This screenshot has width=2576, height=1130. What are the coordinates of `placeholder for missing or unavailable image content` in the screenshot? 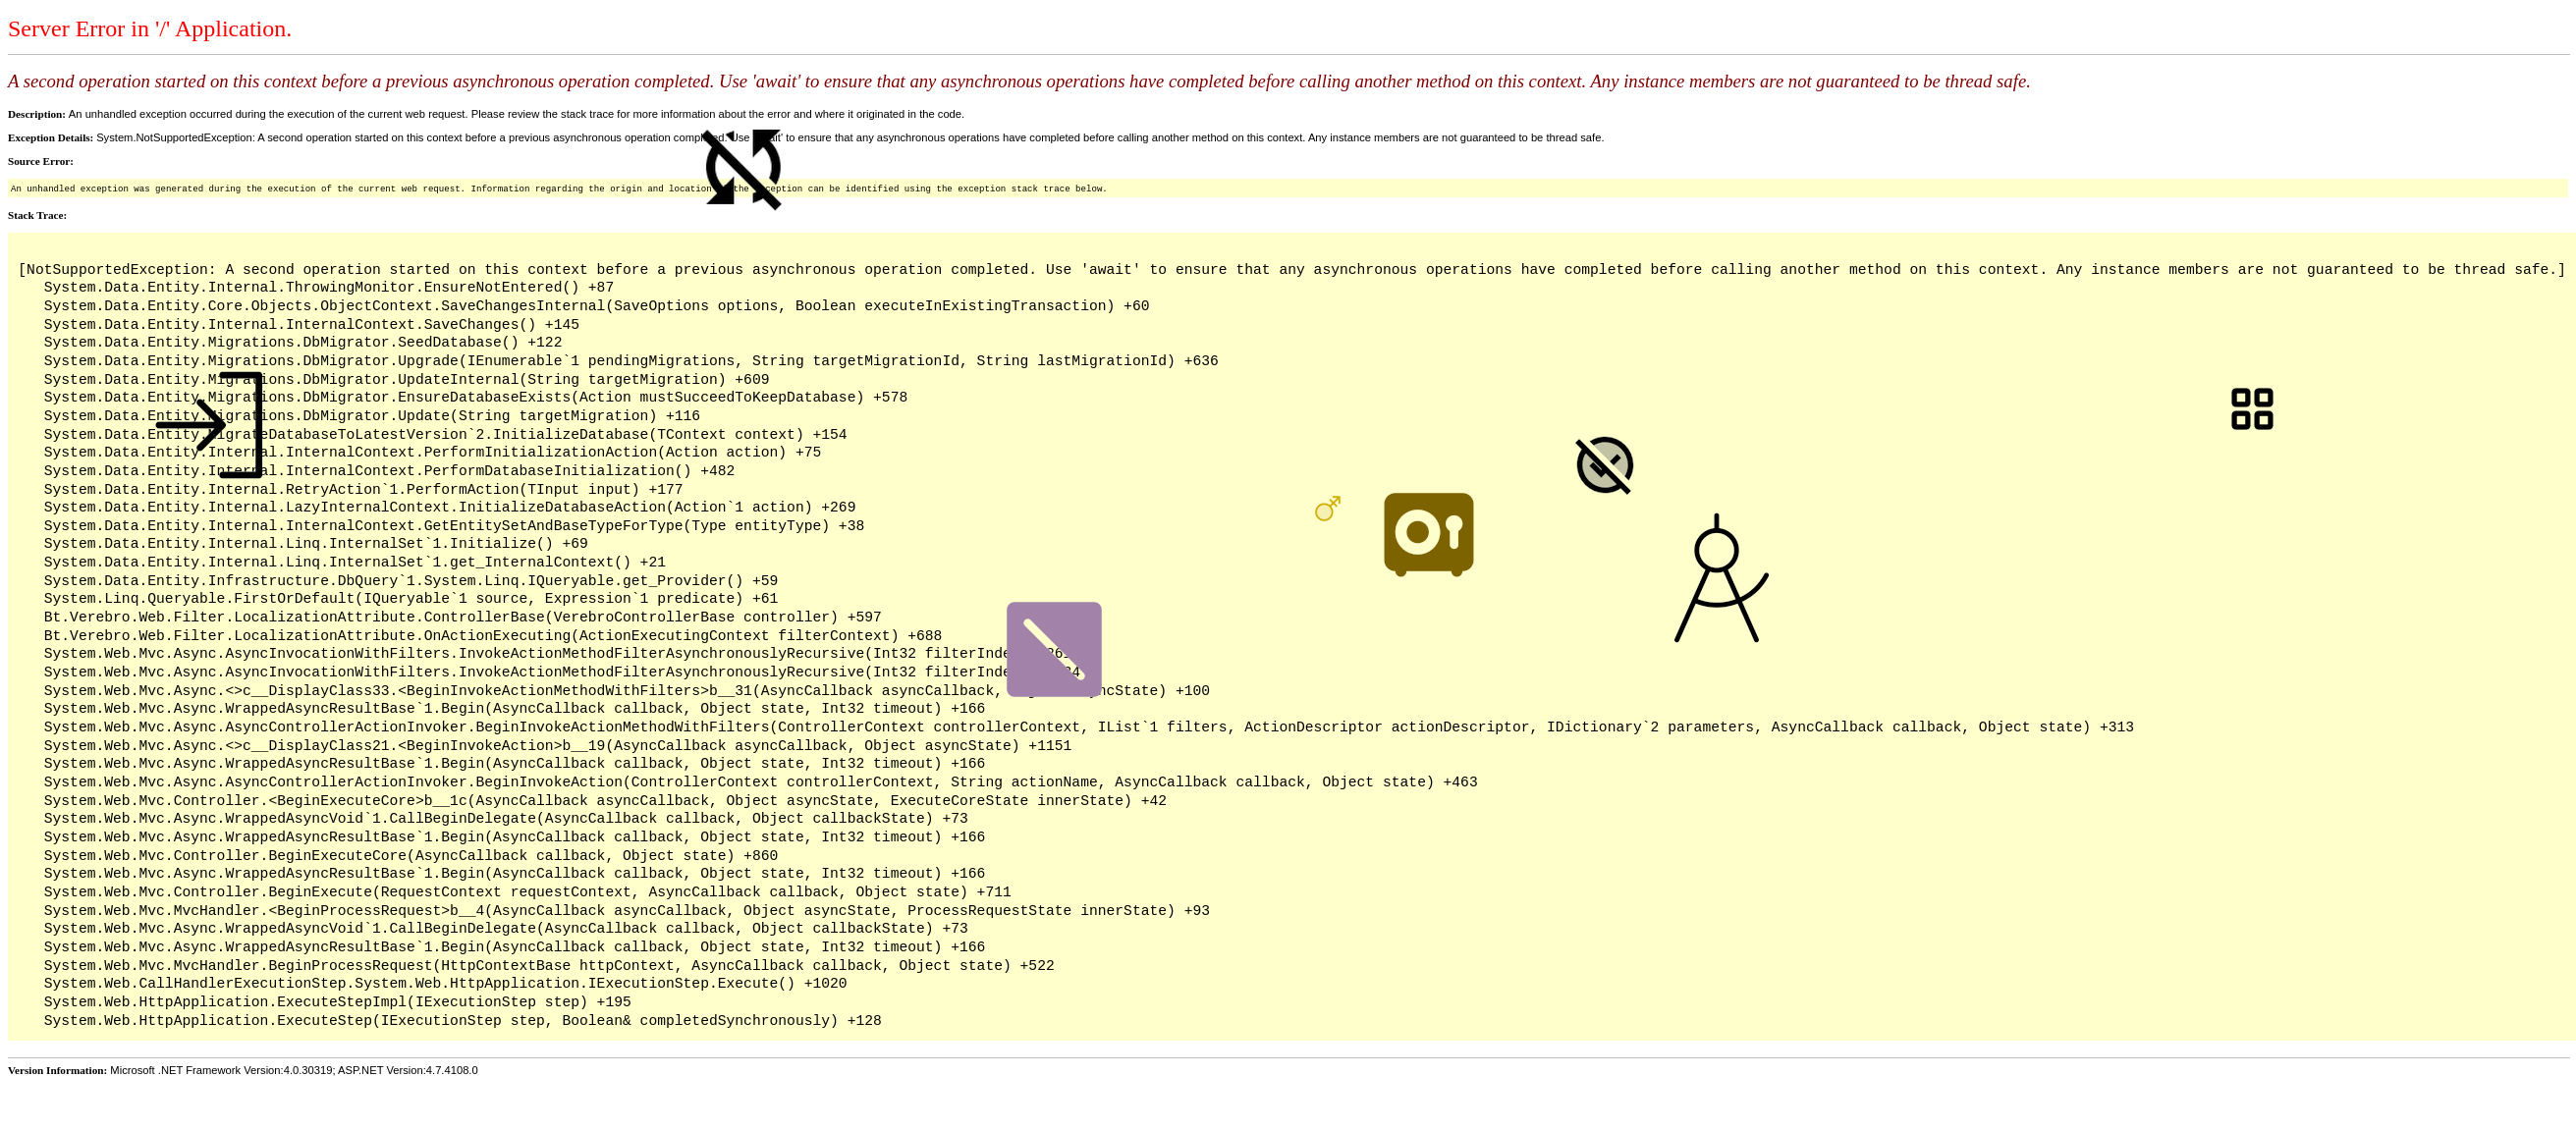 It's located at (1054, 649).